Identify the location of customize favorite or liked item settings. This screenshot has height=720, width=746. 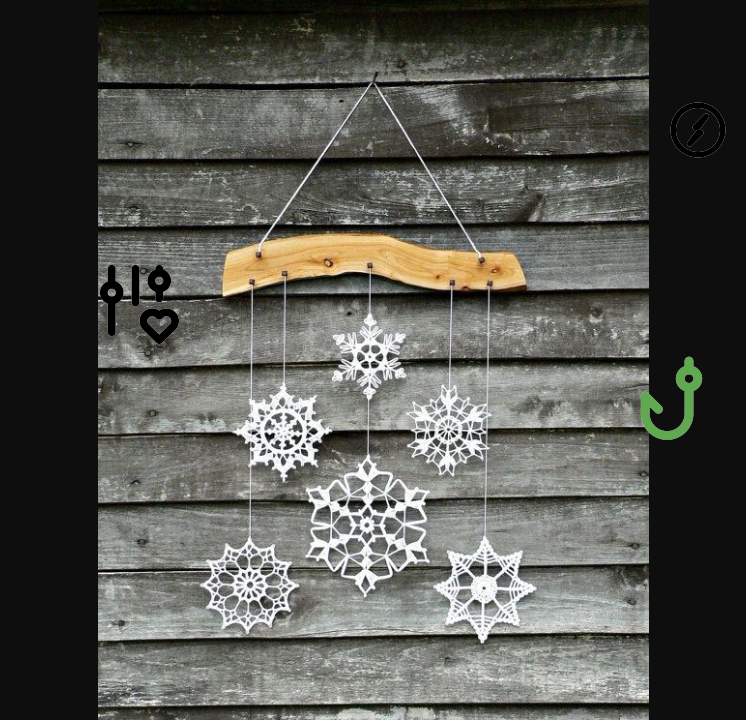
(135, 300).